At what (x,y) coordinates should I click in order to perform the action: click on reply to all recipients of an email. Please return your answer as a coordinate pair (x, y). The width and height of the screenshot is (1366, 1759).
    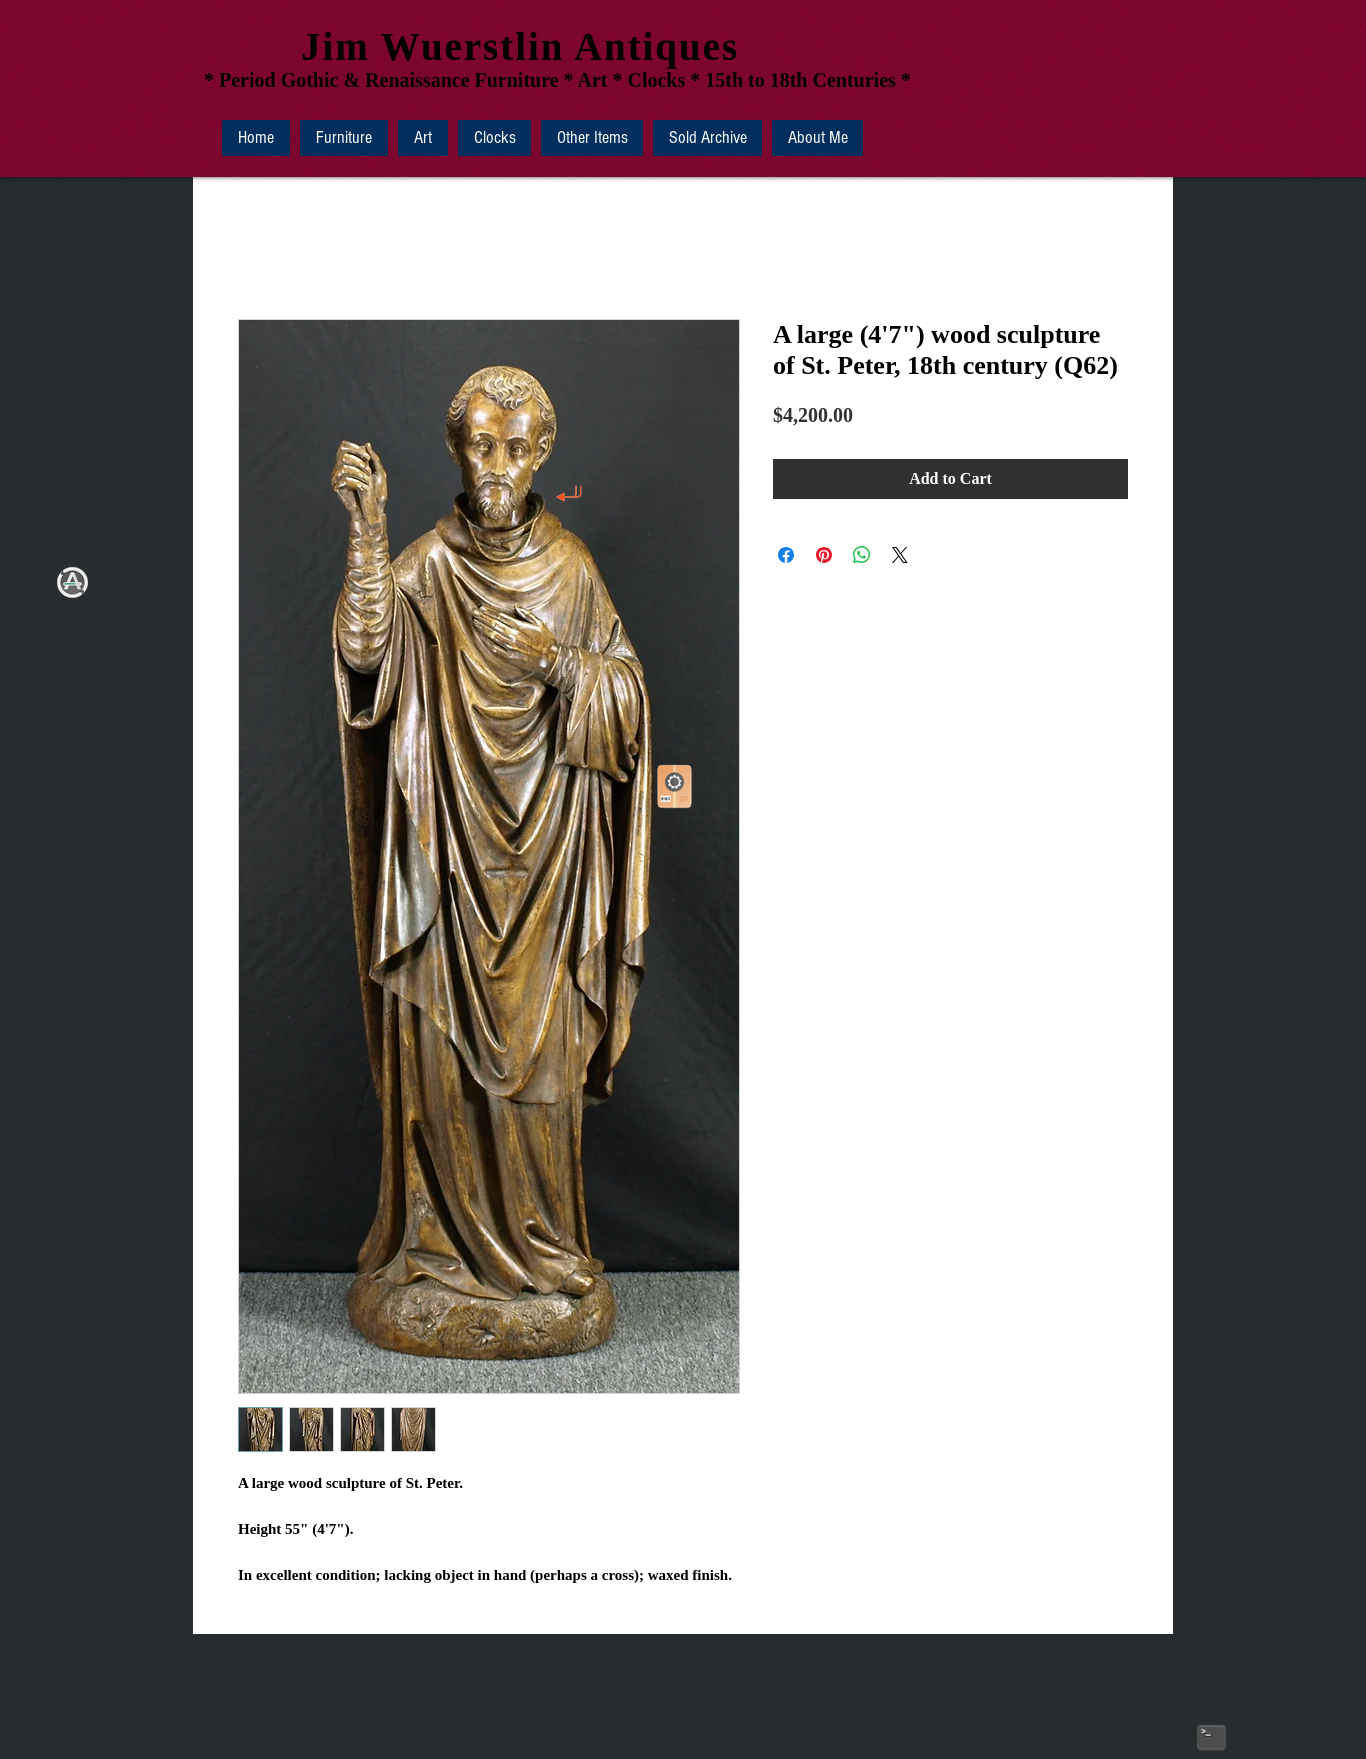
    Looking at the image, I should click on (568, 493).